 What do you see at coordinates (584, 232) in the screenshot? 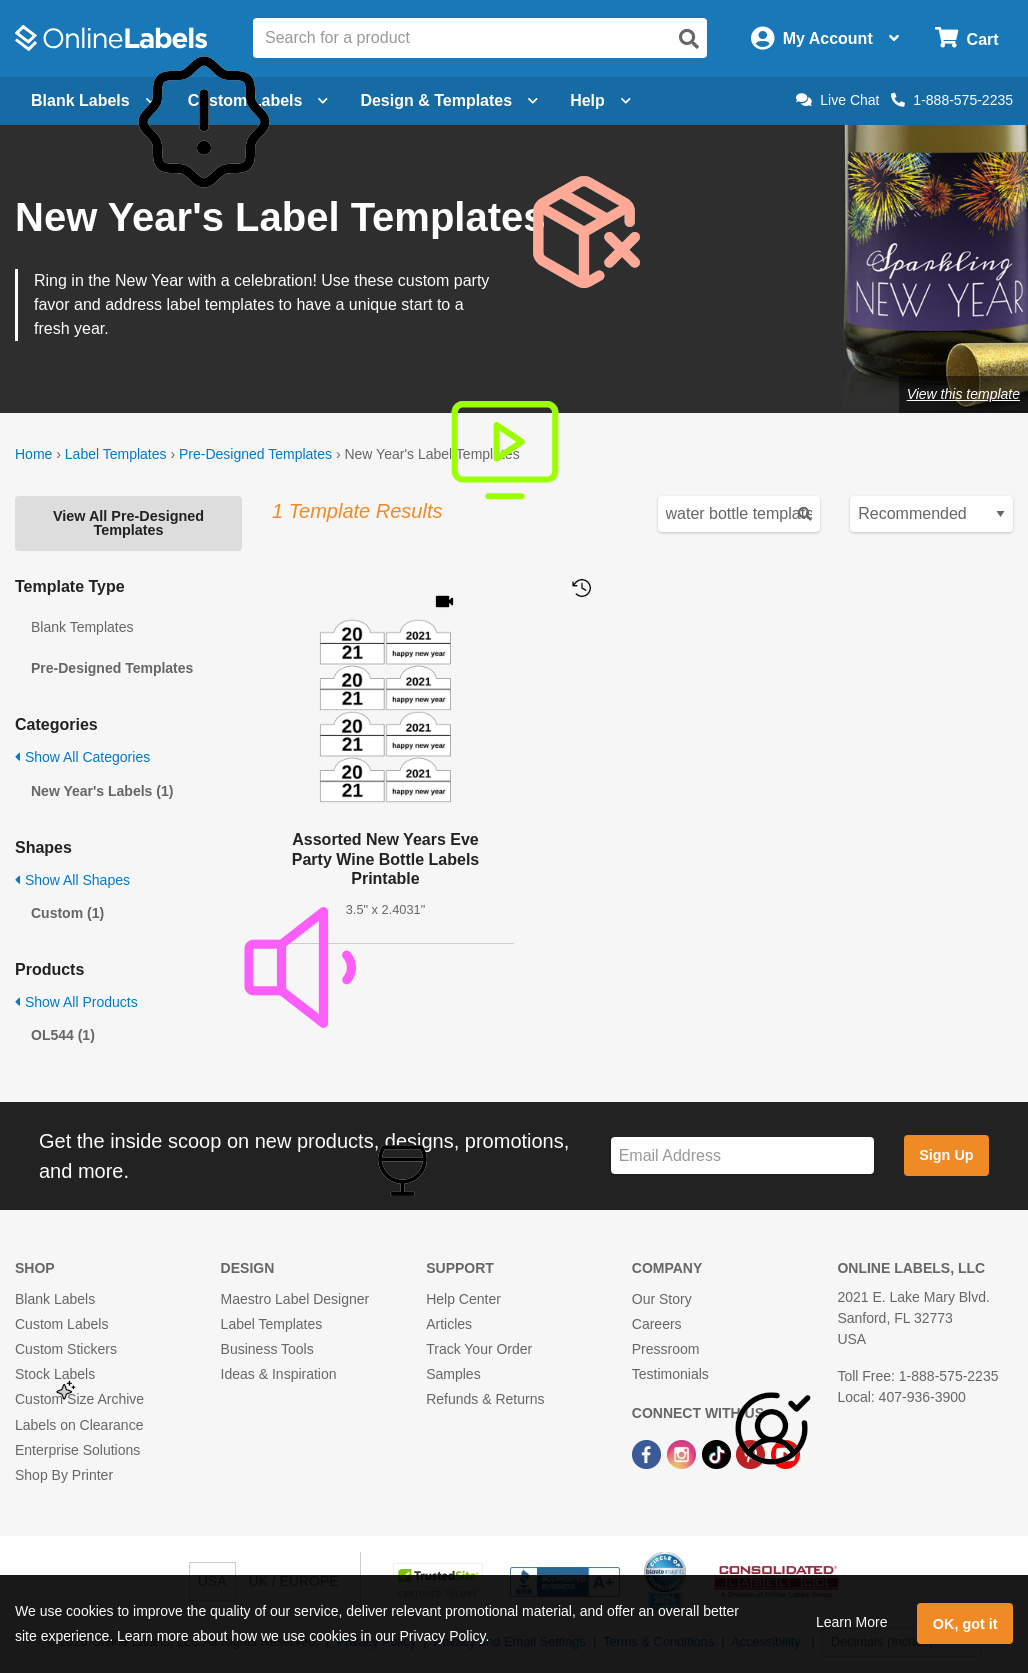
I see `cancel or remove a package from order` at bounding box center [584, 232].